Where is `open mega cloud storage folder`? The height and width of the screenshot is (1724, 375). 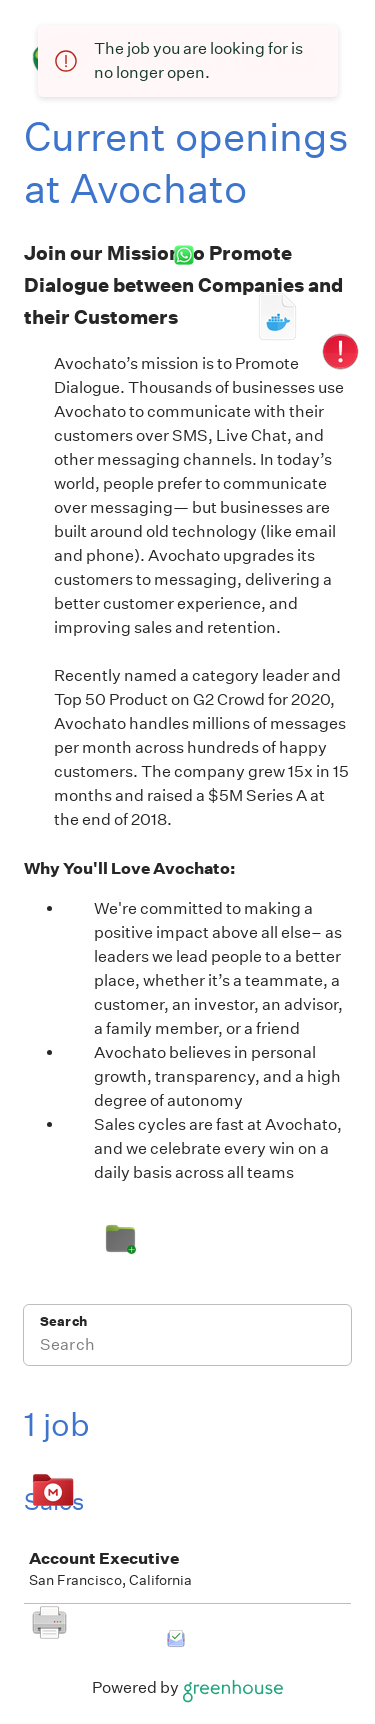
open mega cloud storage folder is located at coordinates (53, 1491).